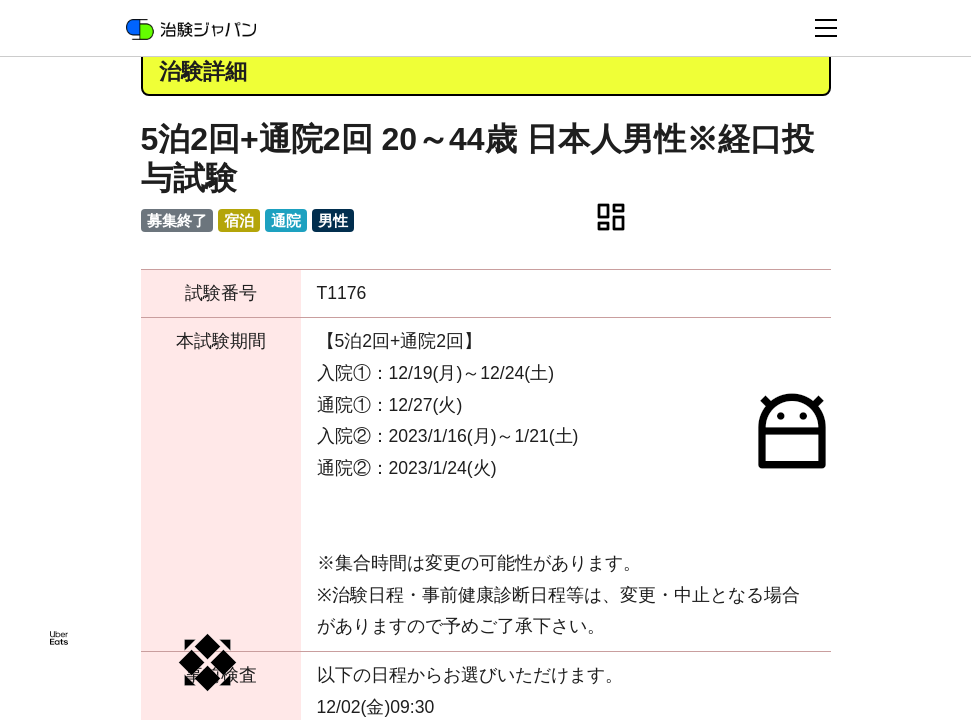 The height and width of the screenshot is (720, 971). I want to click on centos linux operating system logo, so click(207, 662).